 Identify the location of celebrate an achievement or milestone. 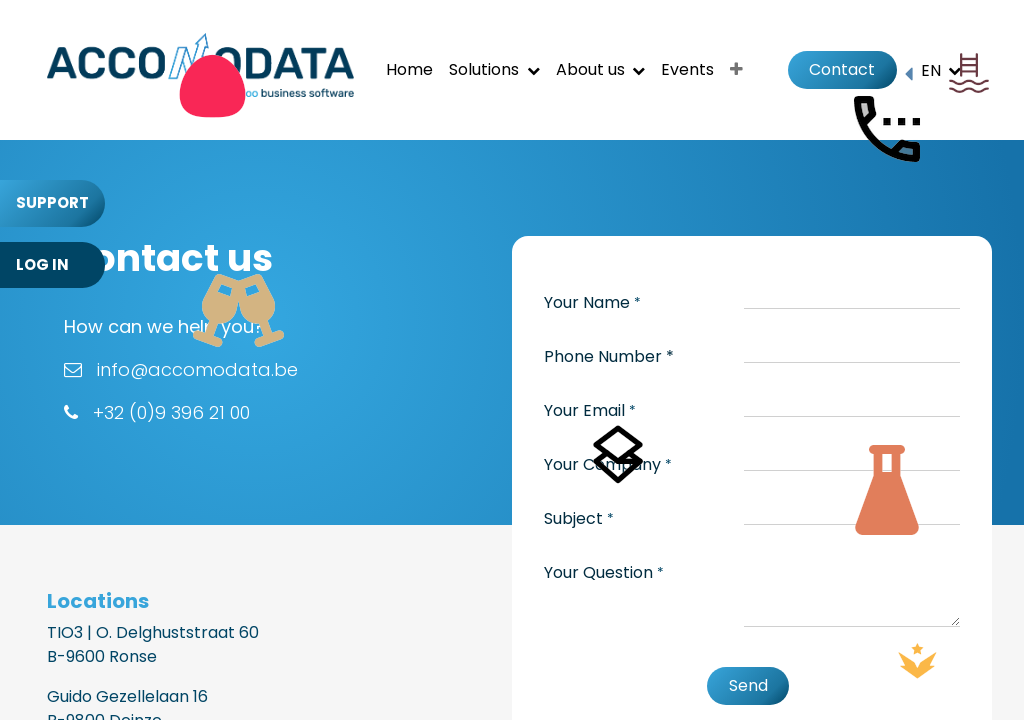
(238, 310).